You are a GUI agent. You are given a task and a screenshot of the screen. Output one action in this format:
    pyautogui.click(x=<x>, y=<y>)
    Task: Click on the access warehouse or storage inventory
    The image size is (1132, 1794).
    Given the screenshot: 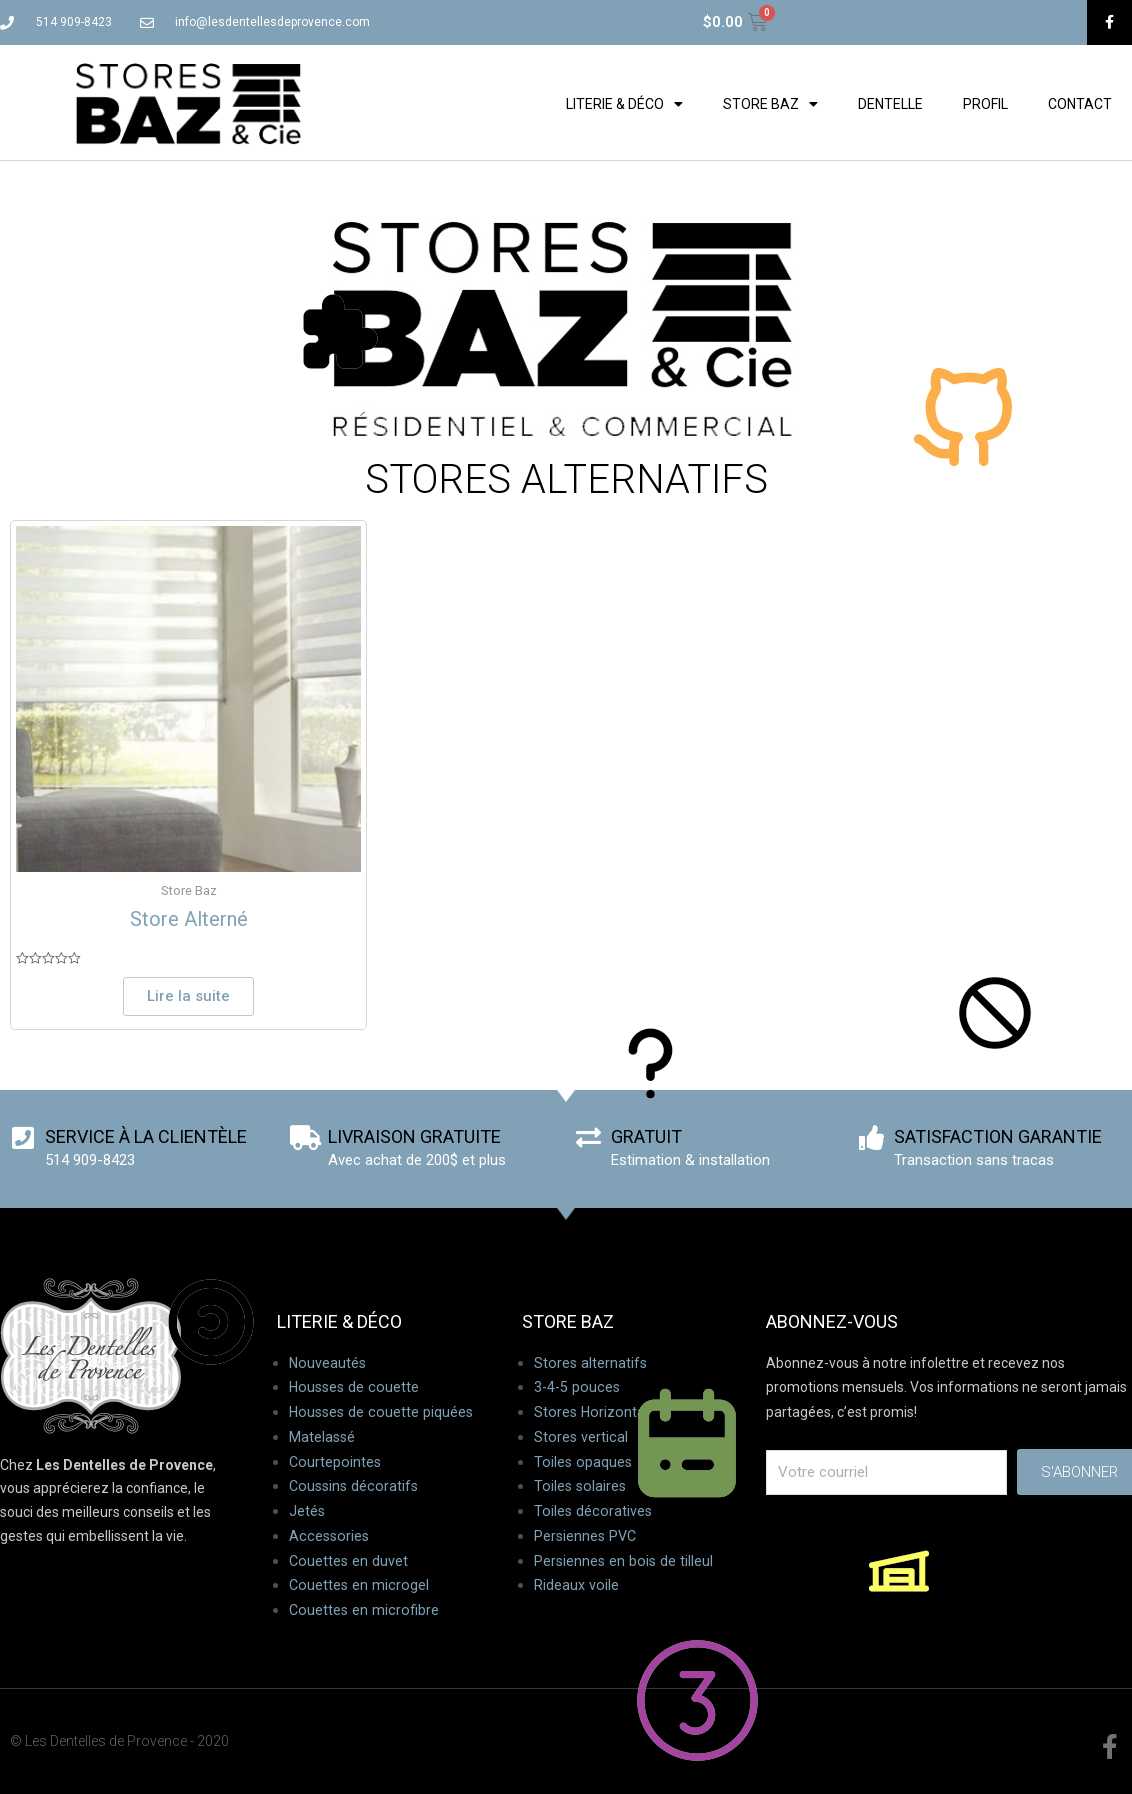 What is the action you would take?
    pyautogui.click(x=899, y=1573)
    